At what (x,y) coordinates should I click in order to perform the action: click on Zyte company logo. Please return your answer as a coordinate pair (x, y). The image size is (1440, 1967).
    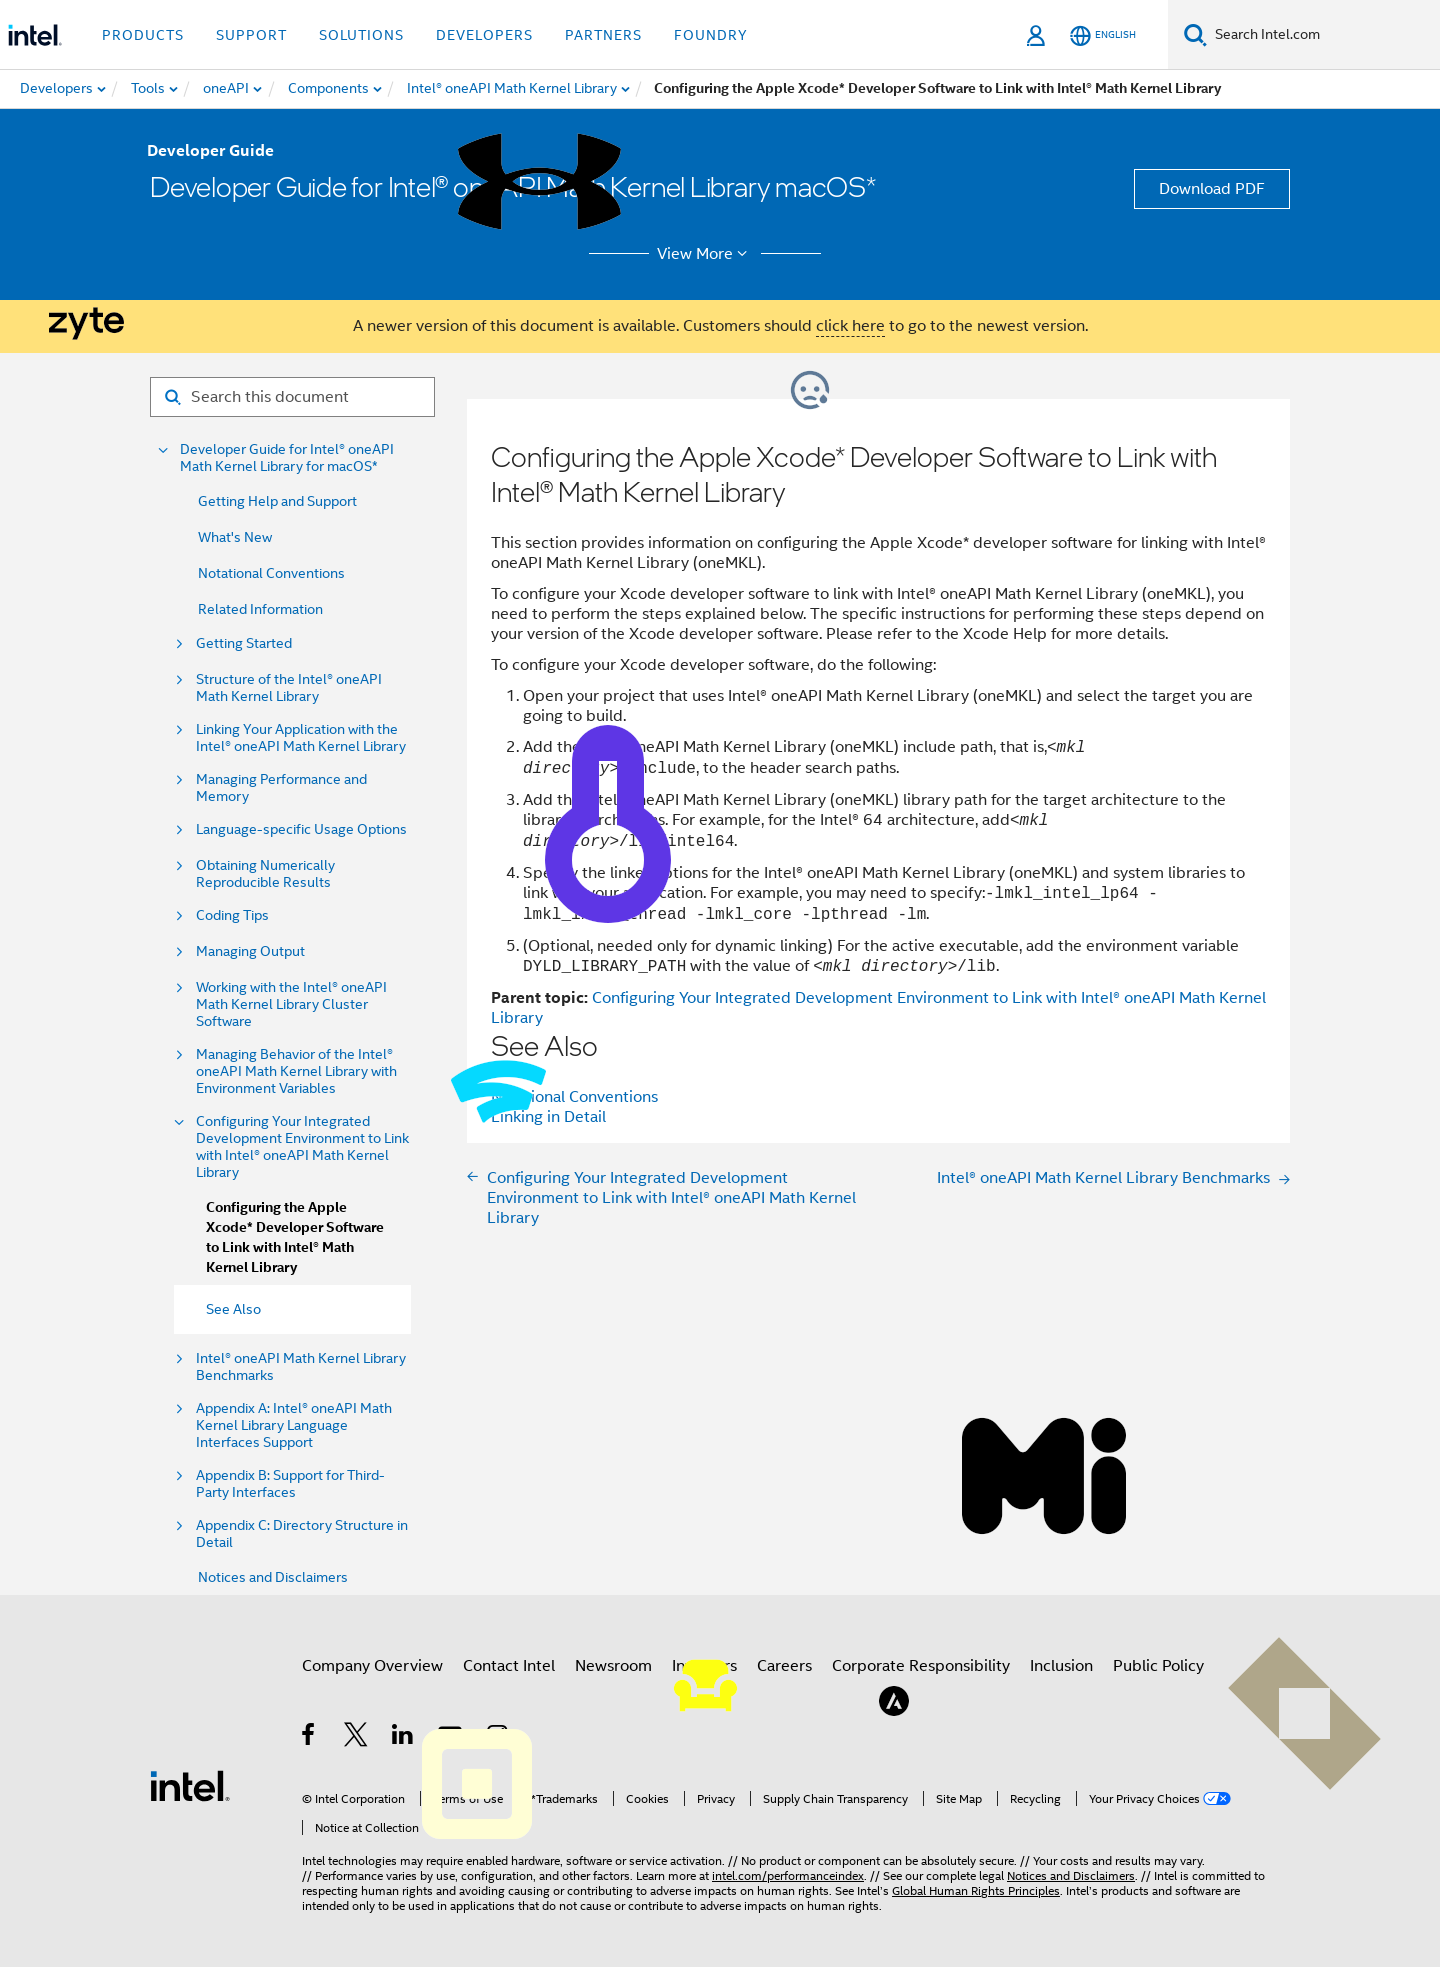
    Looking at the image, I should click on (86, 323).